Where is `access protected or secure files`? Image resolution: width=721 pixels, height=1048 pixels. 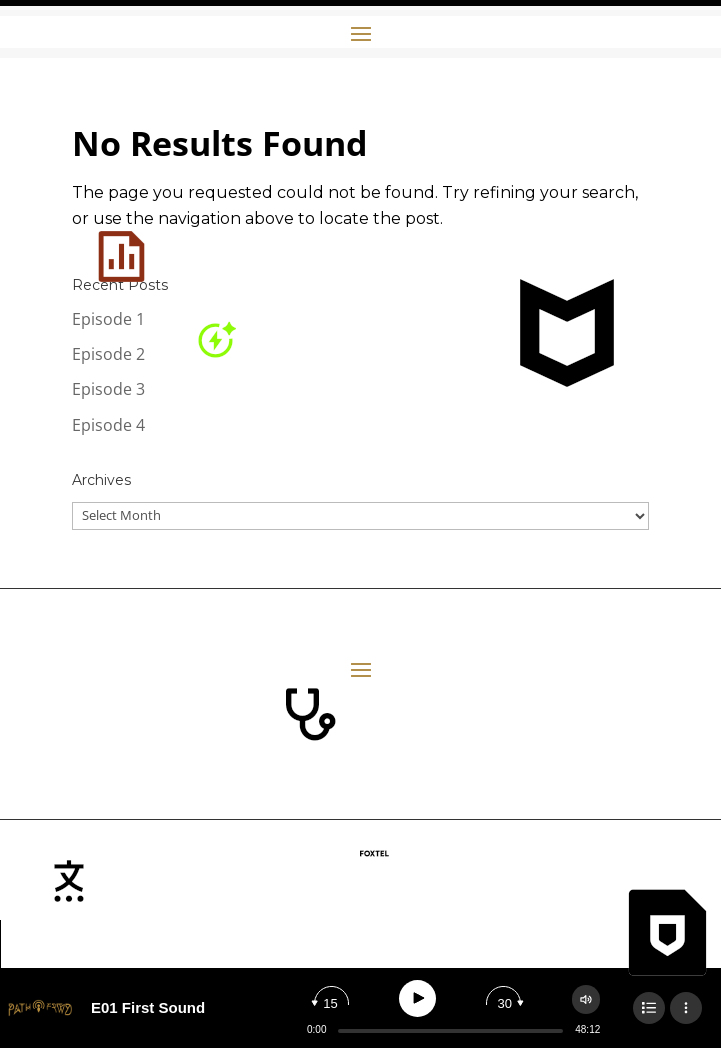 access protected or secure files is located at coordinates (667, 932).